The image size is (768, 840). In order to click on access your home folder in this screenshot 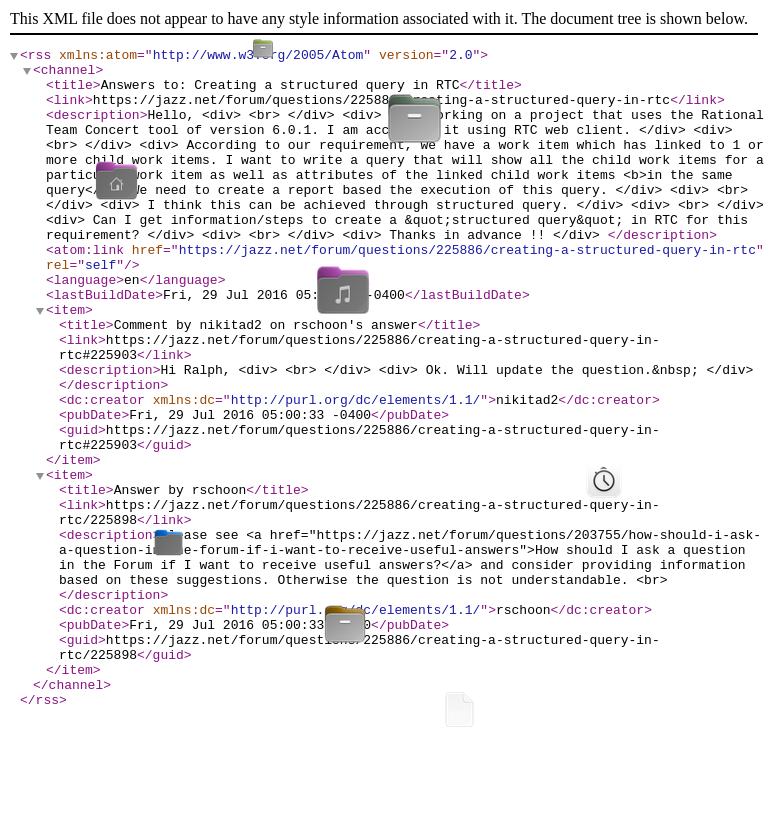, I will do `click(116, 180)`.